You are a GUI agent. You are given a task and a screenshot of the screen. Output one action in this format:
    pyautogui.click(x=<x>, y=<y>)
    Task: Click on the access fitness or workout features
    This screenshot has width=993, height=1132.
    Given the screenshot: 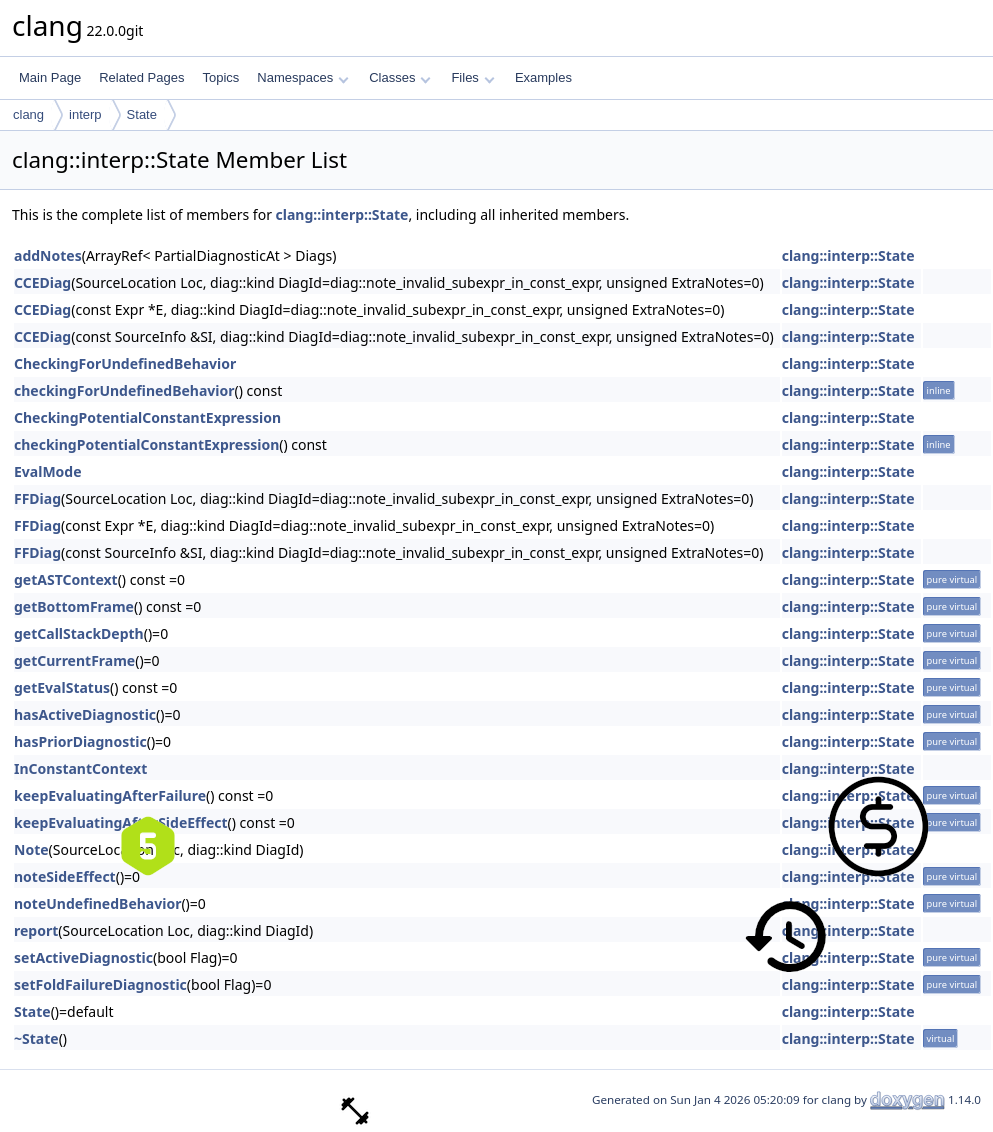 What is the action you would take?
    pyautogui.click(x=355, y=1111)
    